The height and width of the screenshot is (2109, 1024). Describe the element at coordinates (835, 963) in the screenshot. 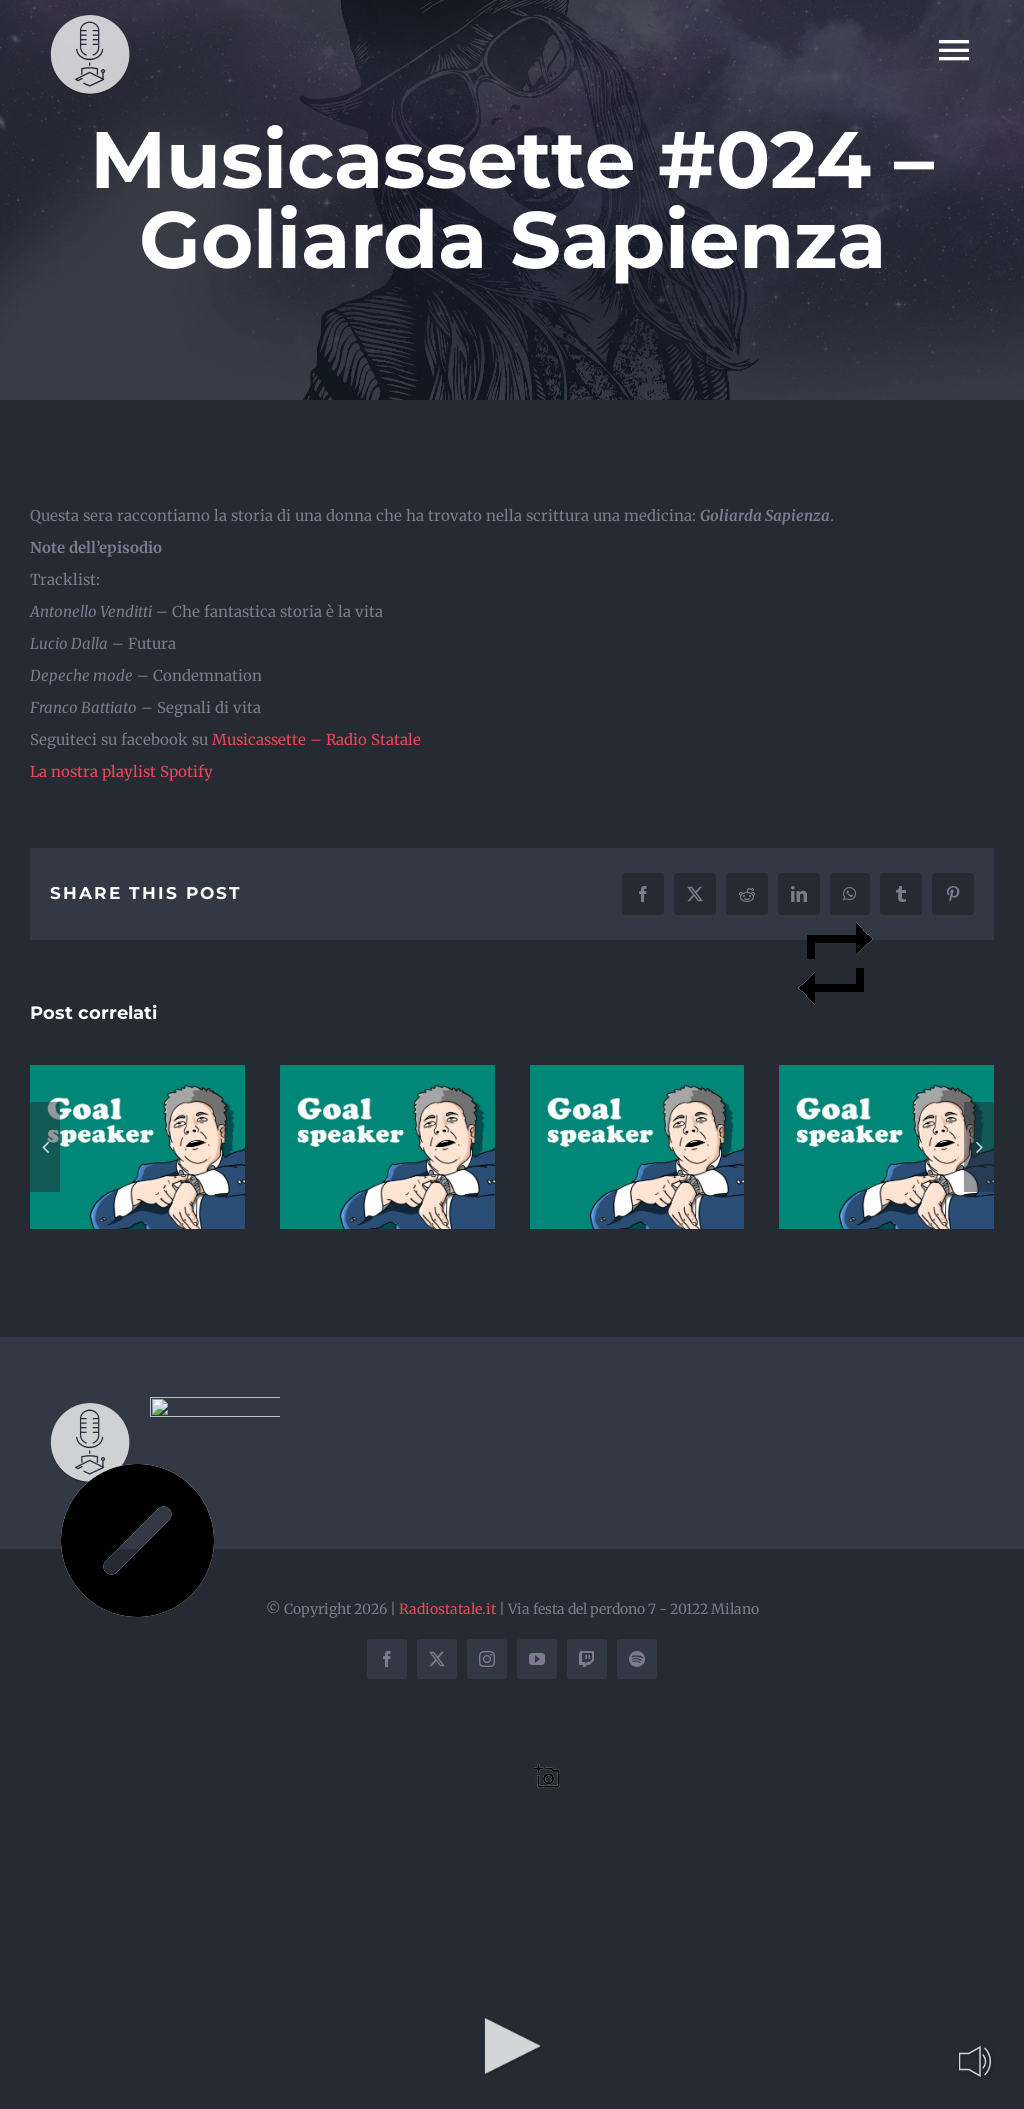

I see `enable repeat mode for media playback` at that location.